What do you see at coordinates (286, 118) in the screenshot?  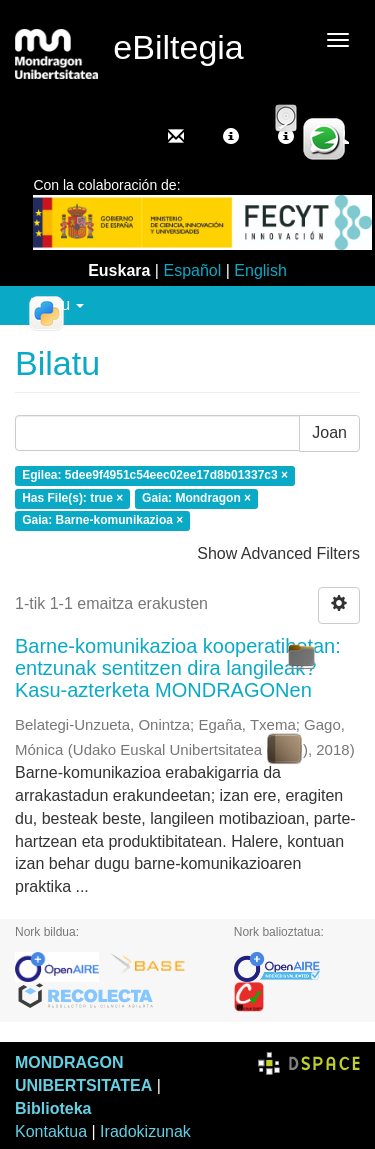 I see `open disk management utility` at bounding box center [286, 118].